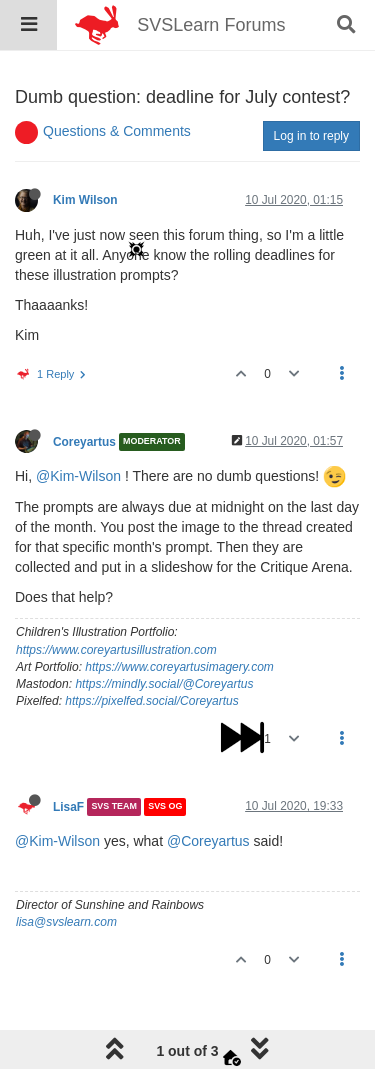 This screenshot has height=1069, width=375. I want to click on skip to the end of the track, so click(242, 737).